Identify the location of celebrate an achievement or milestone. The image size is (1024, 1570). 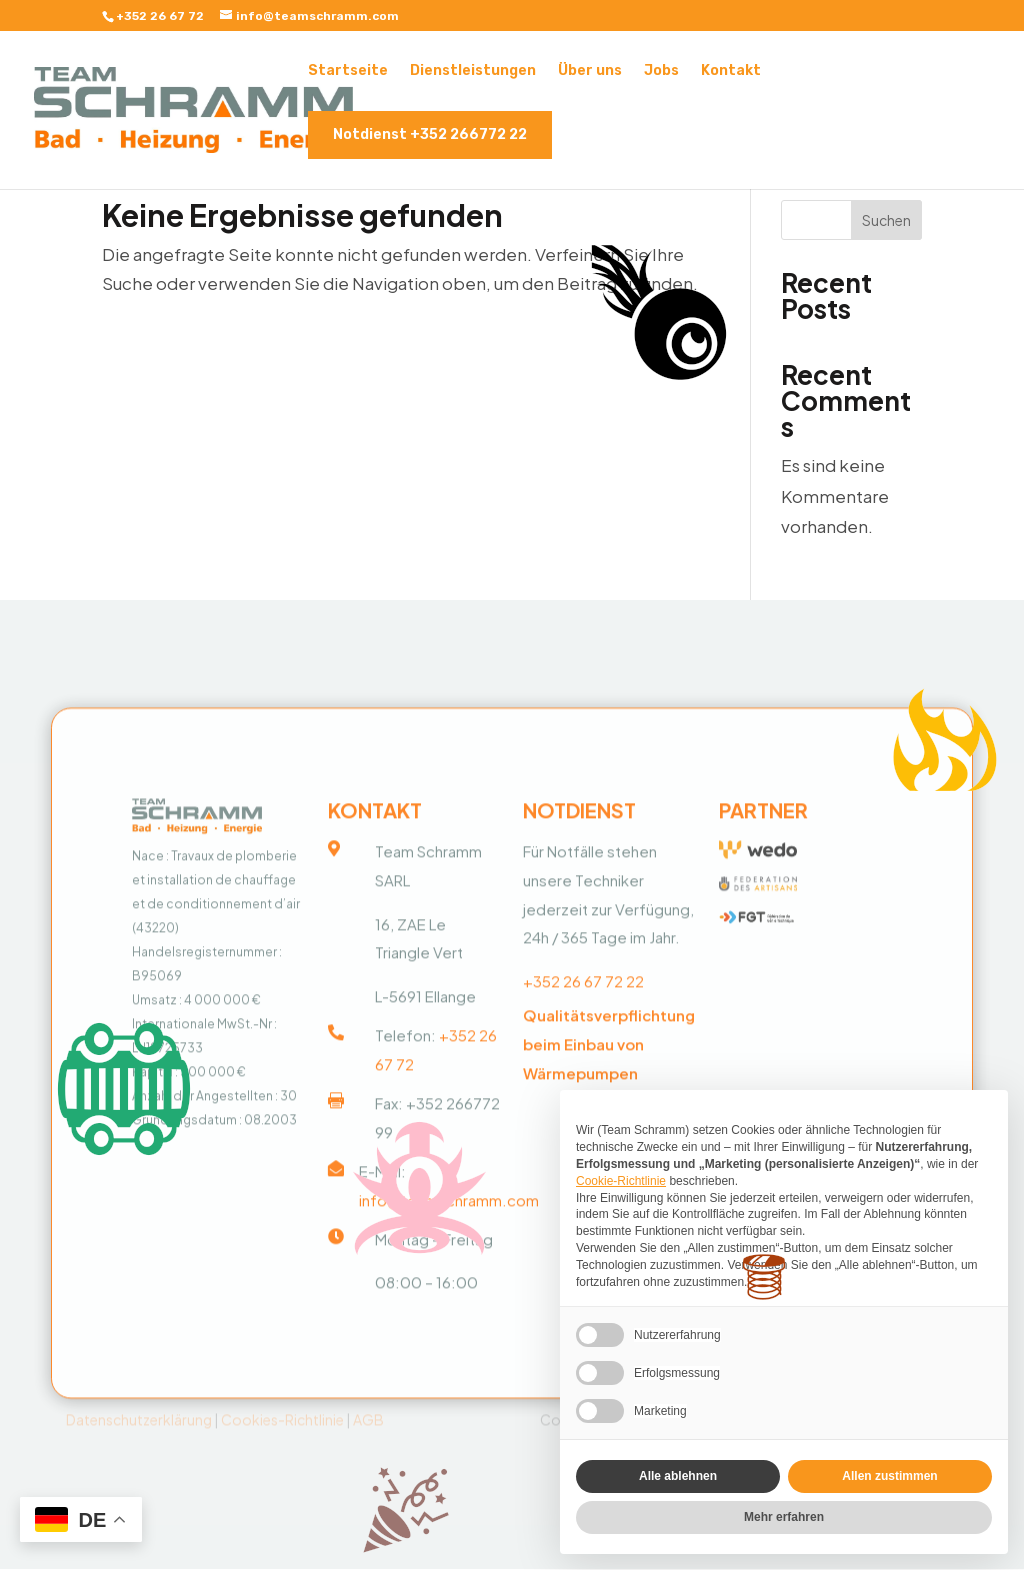
(405, 1510).